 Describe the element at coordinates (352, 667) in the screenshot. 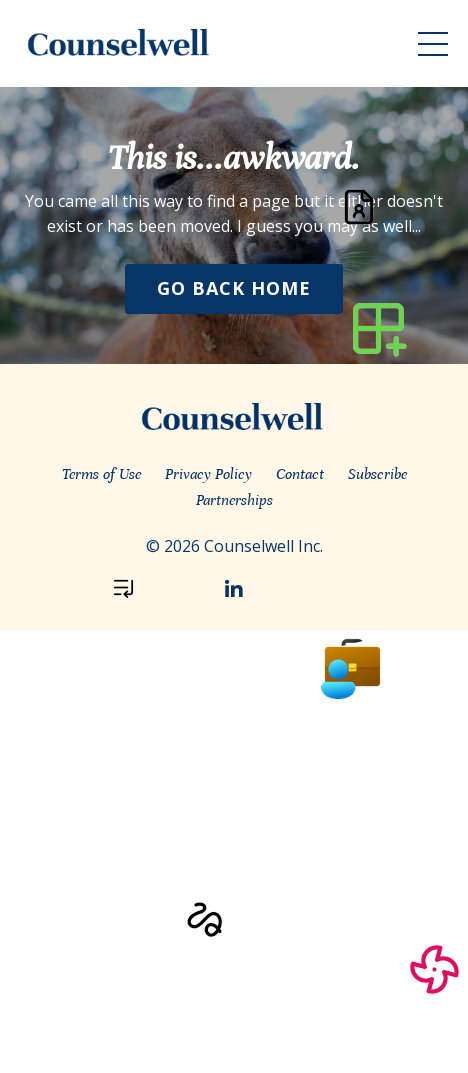

I see `access your work profile or business account` at that location.